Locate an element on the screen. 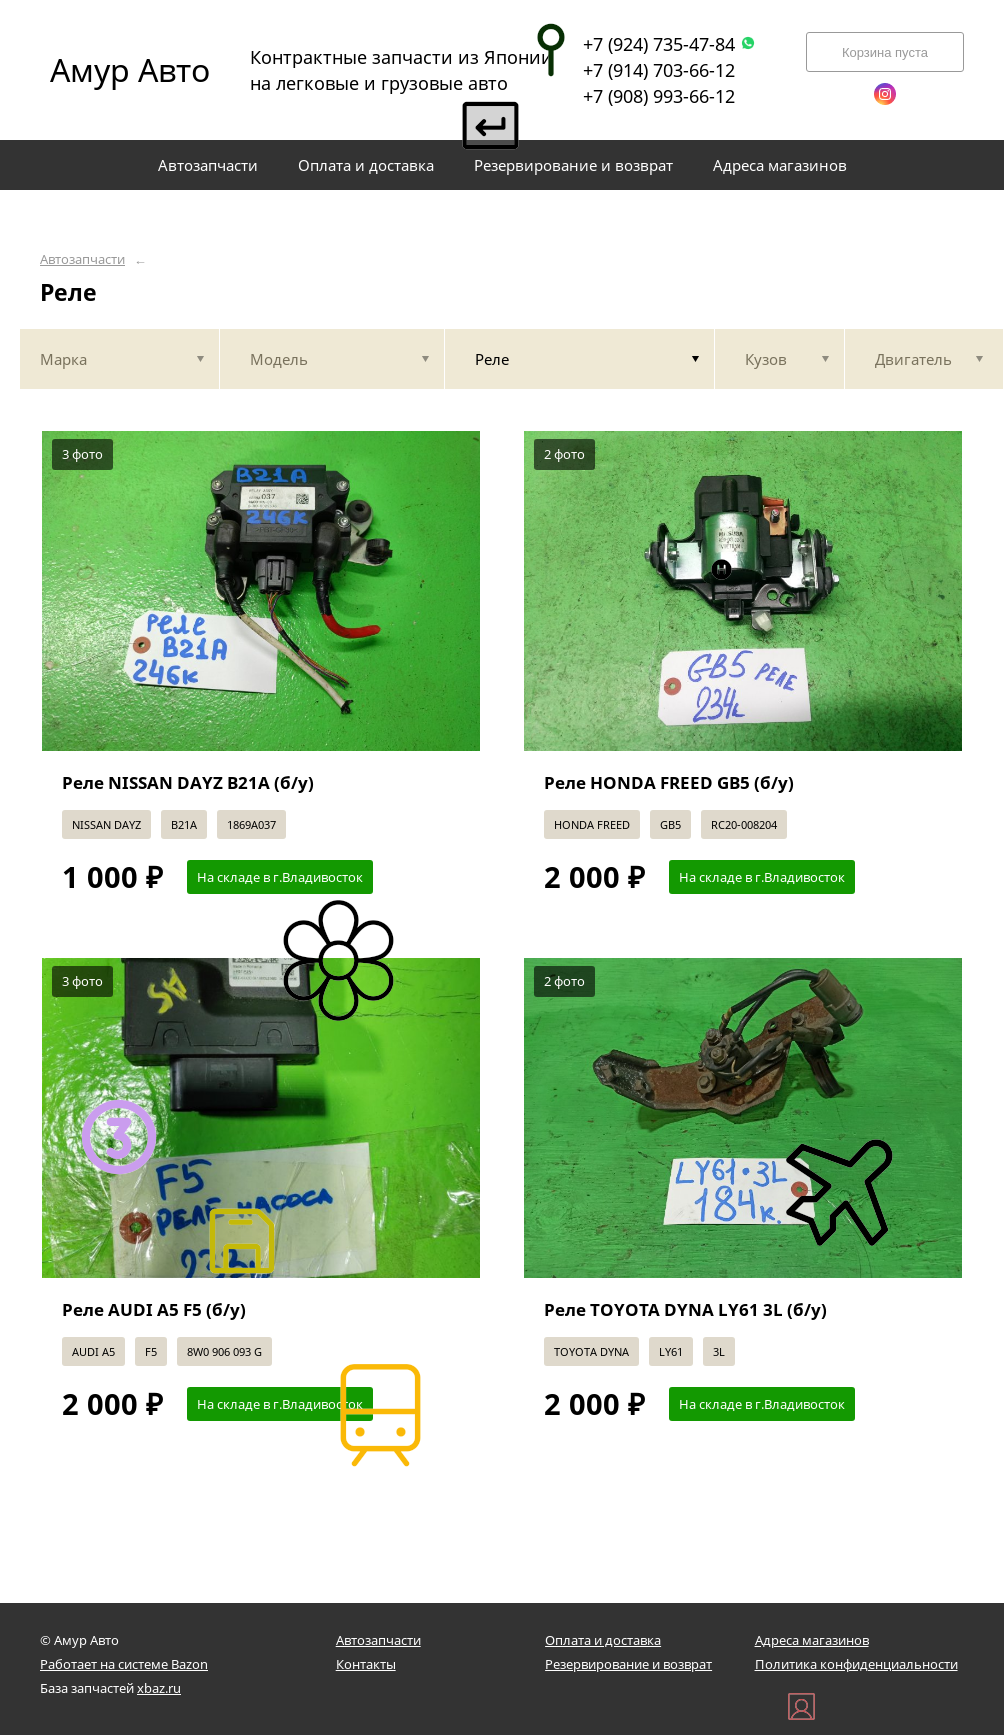  view user profile is located at coordinates (801, 1706).